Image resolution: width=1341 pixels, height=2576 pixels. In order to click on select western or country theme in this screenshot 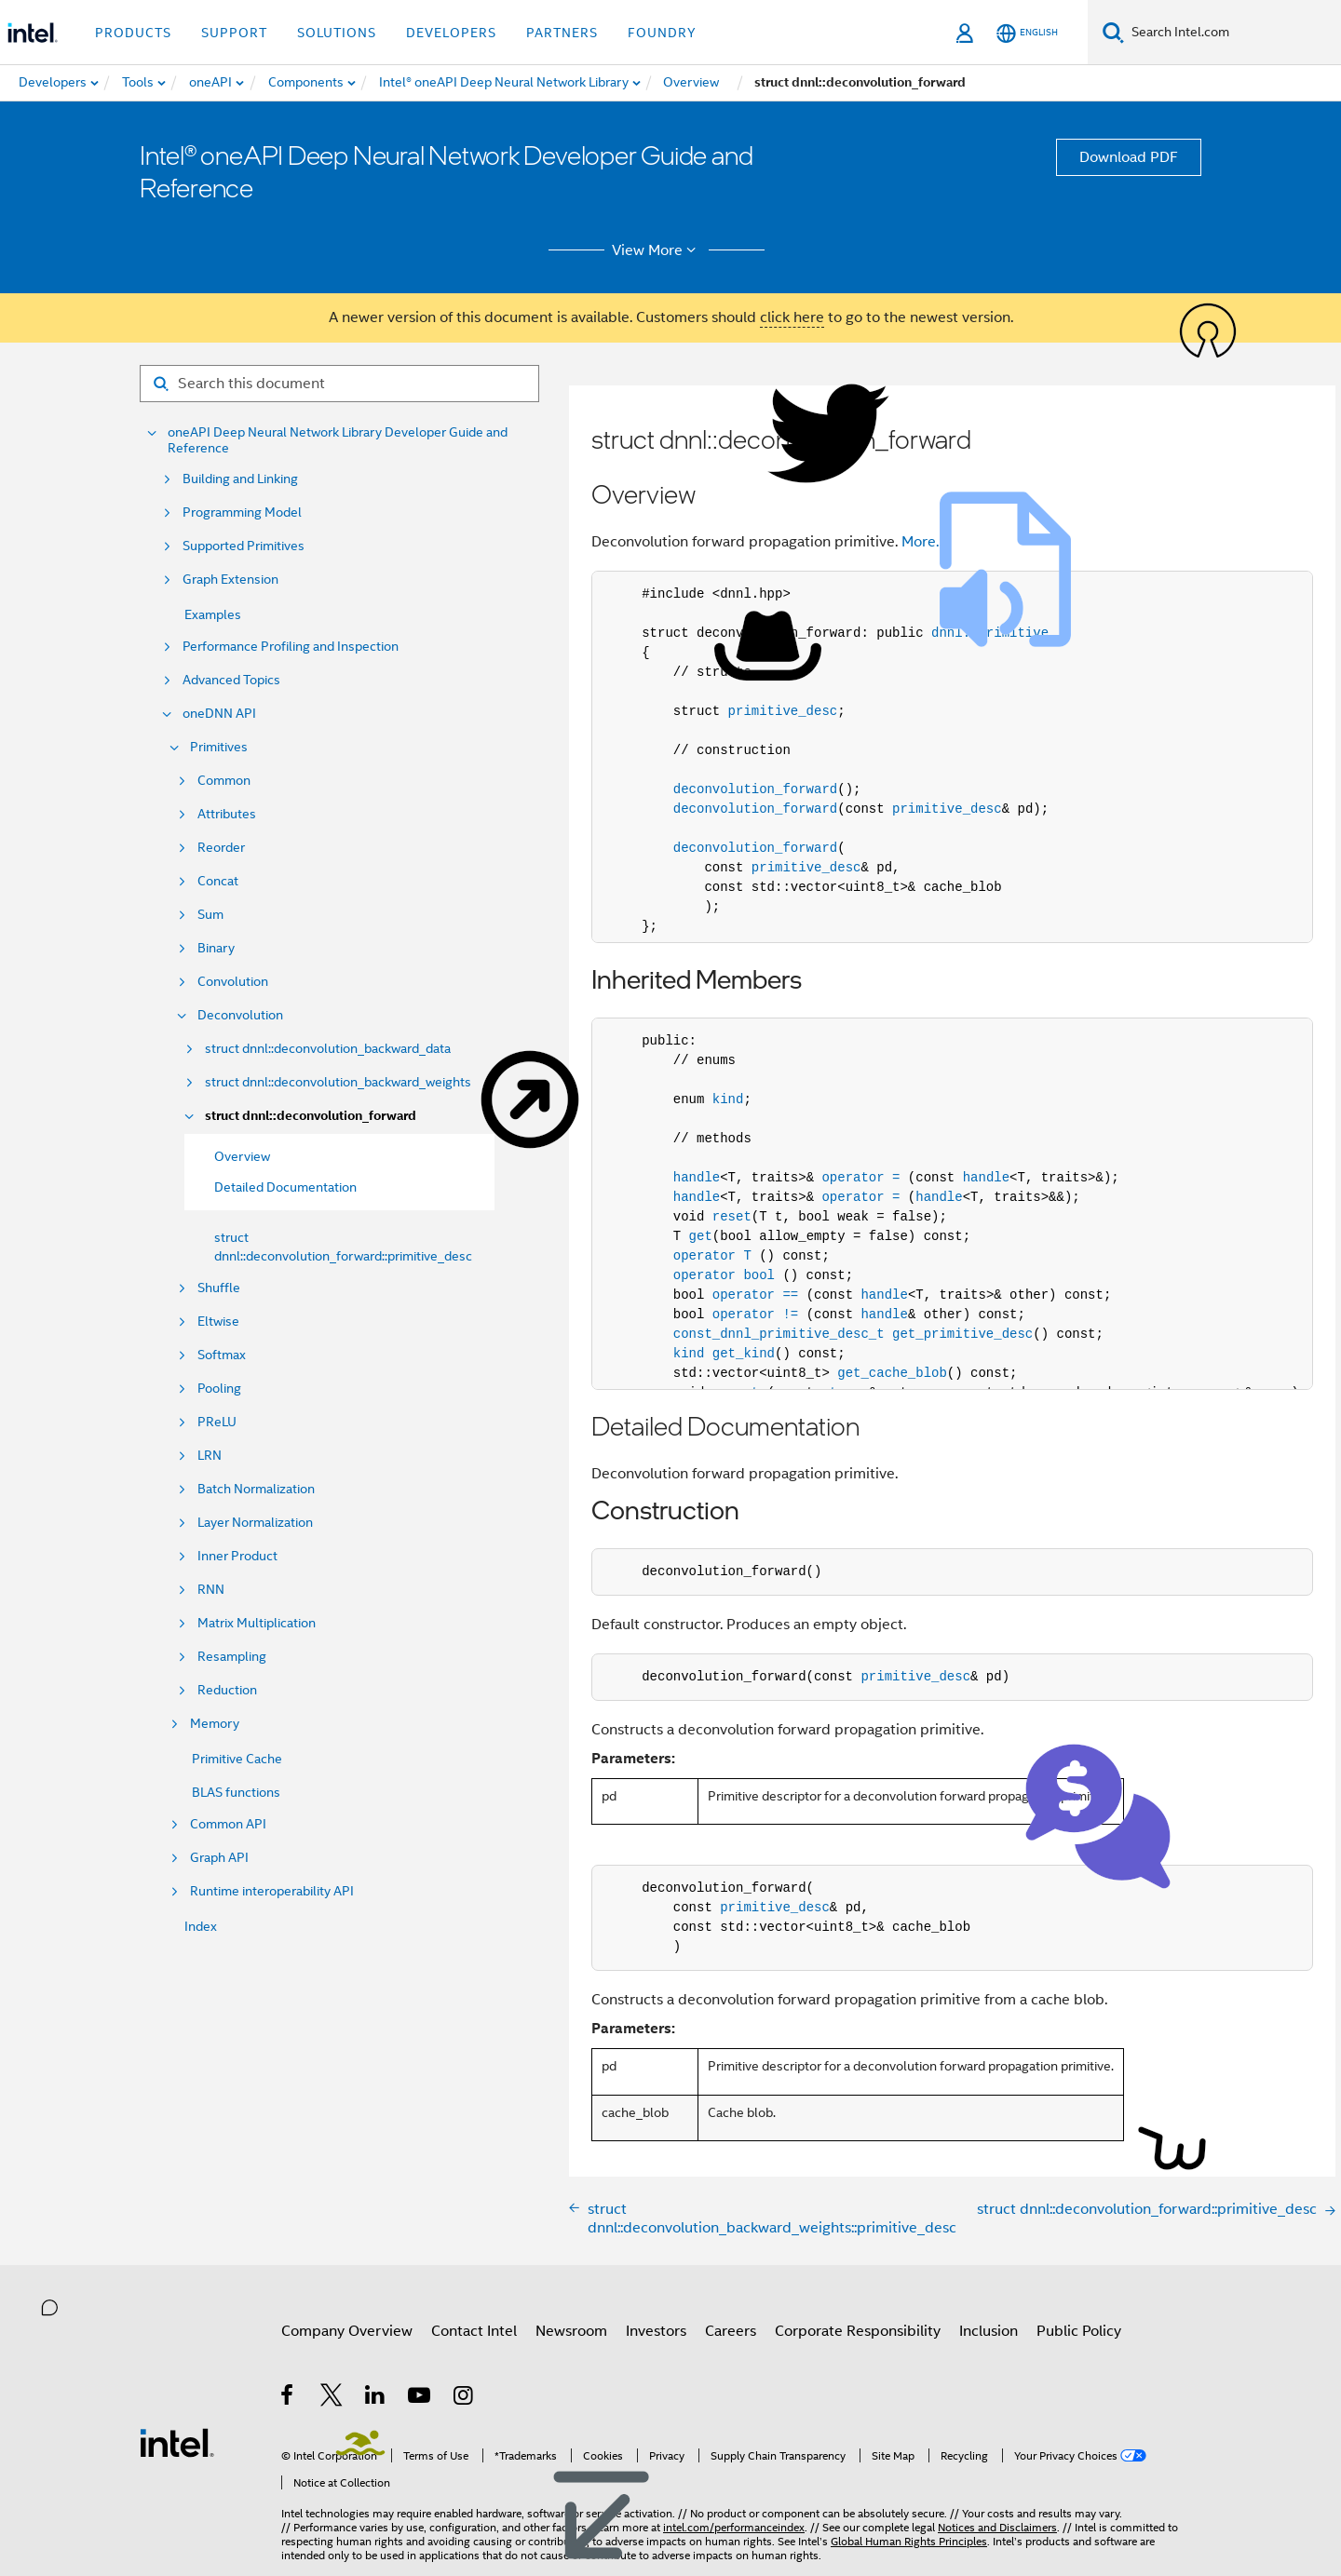, I will do `click(767, 648)`.